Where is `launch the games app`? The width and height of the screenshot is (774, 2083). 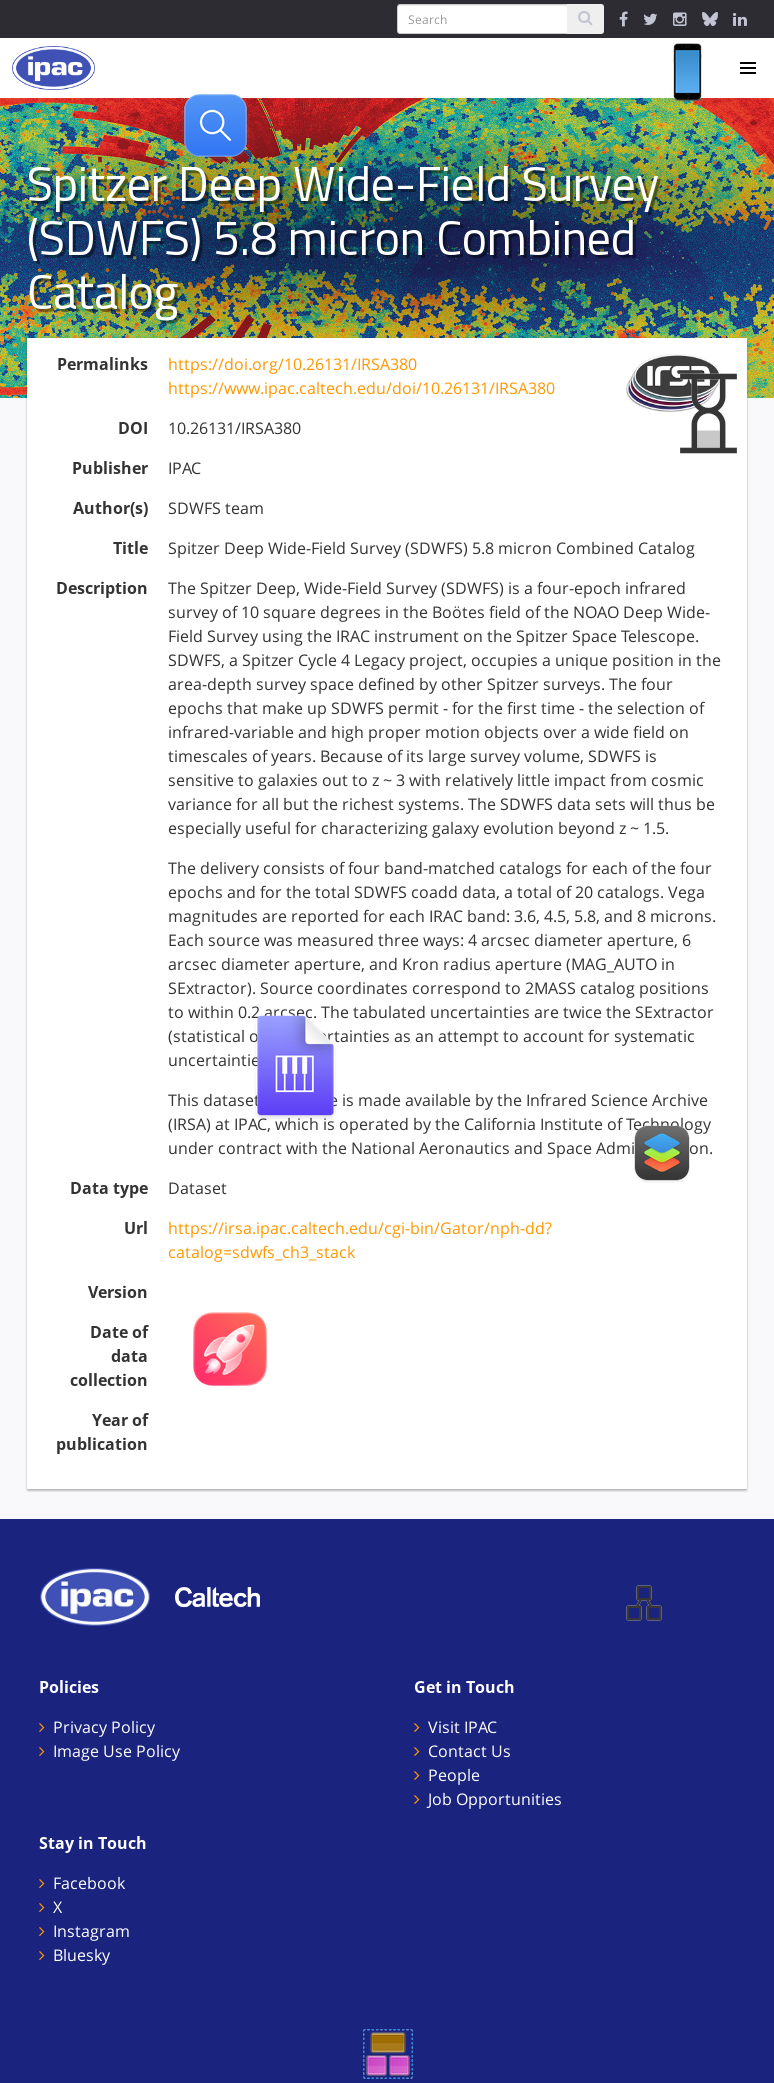 launch the games app is located at coordinates (230, 1349).